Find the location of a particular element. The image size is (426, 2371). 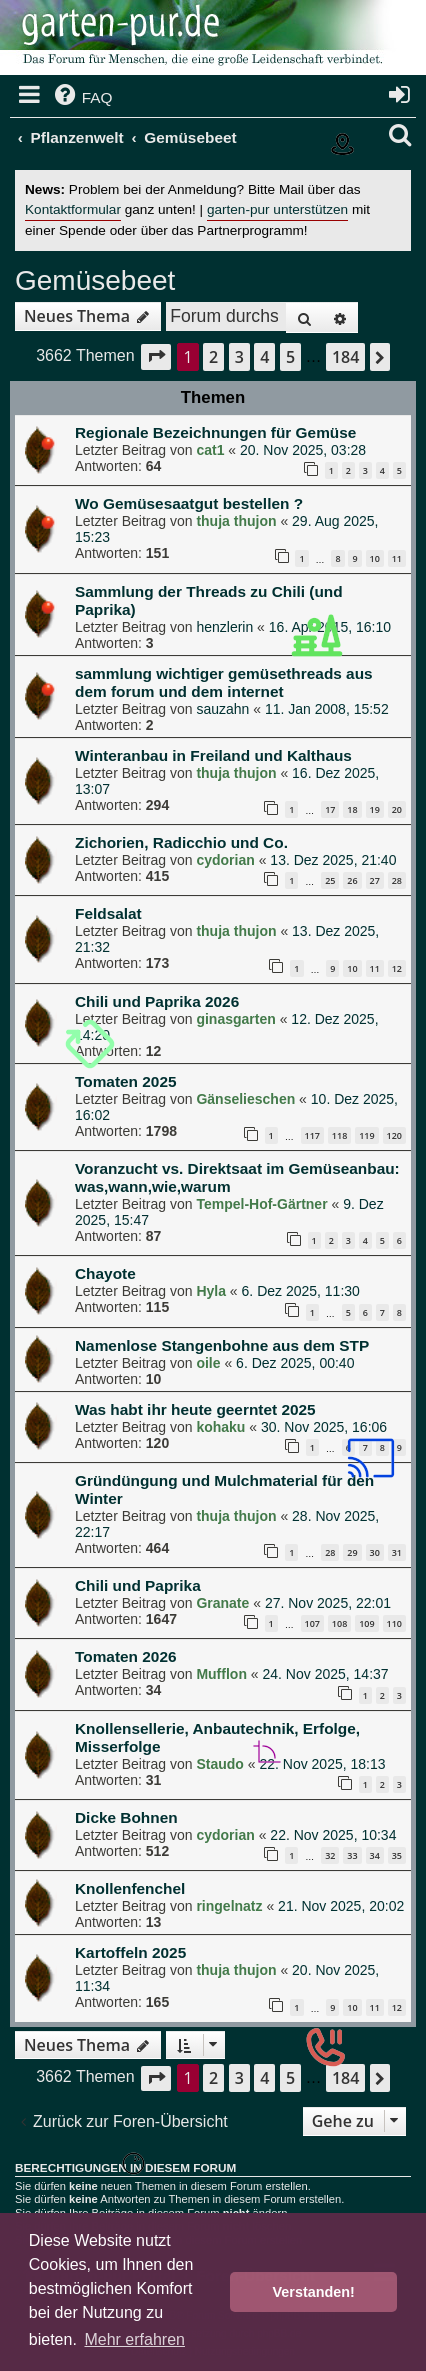

cast your screen to another device is located at coordinates (371, 1458).